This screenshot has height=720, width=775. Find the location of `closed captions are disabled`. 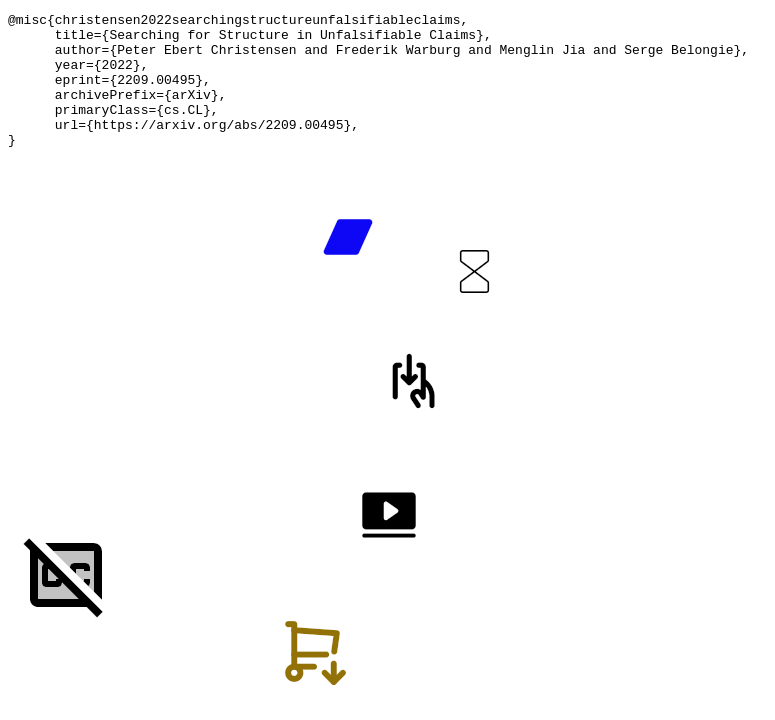

closed captions are disabled is located at coordinates (66, 575).